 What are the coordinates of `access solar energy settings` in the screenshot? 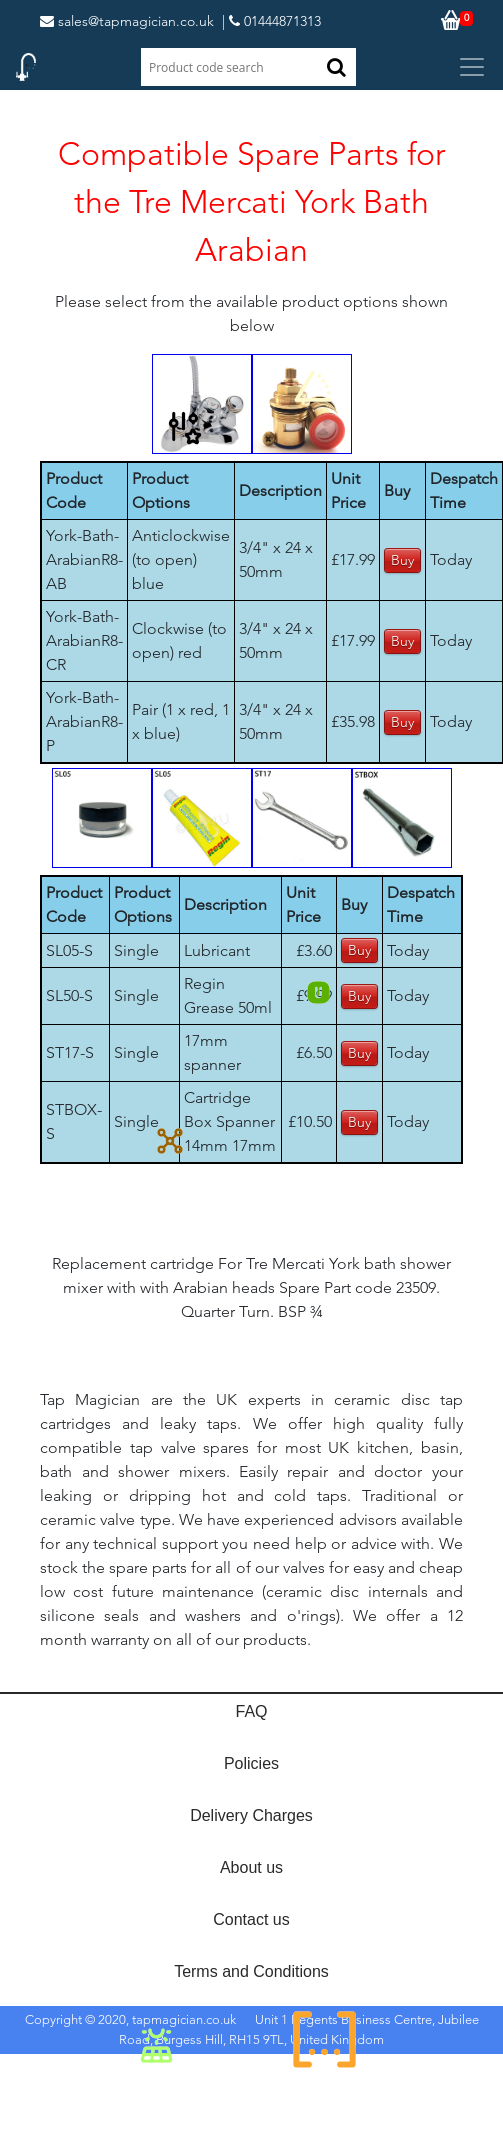 It's located at (156, 2046).